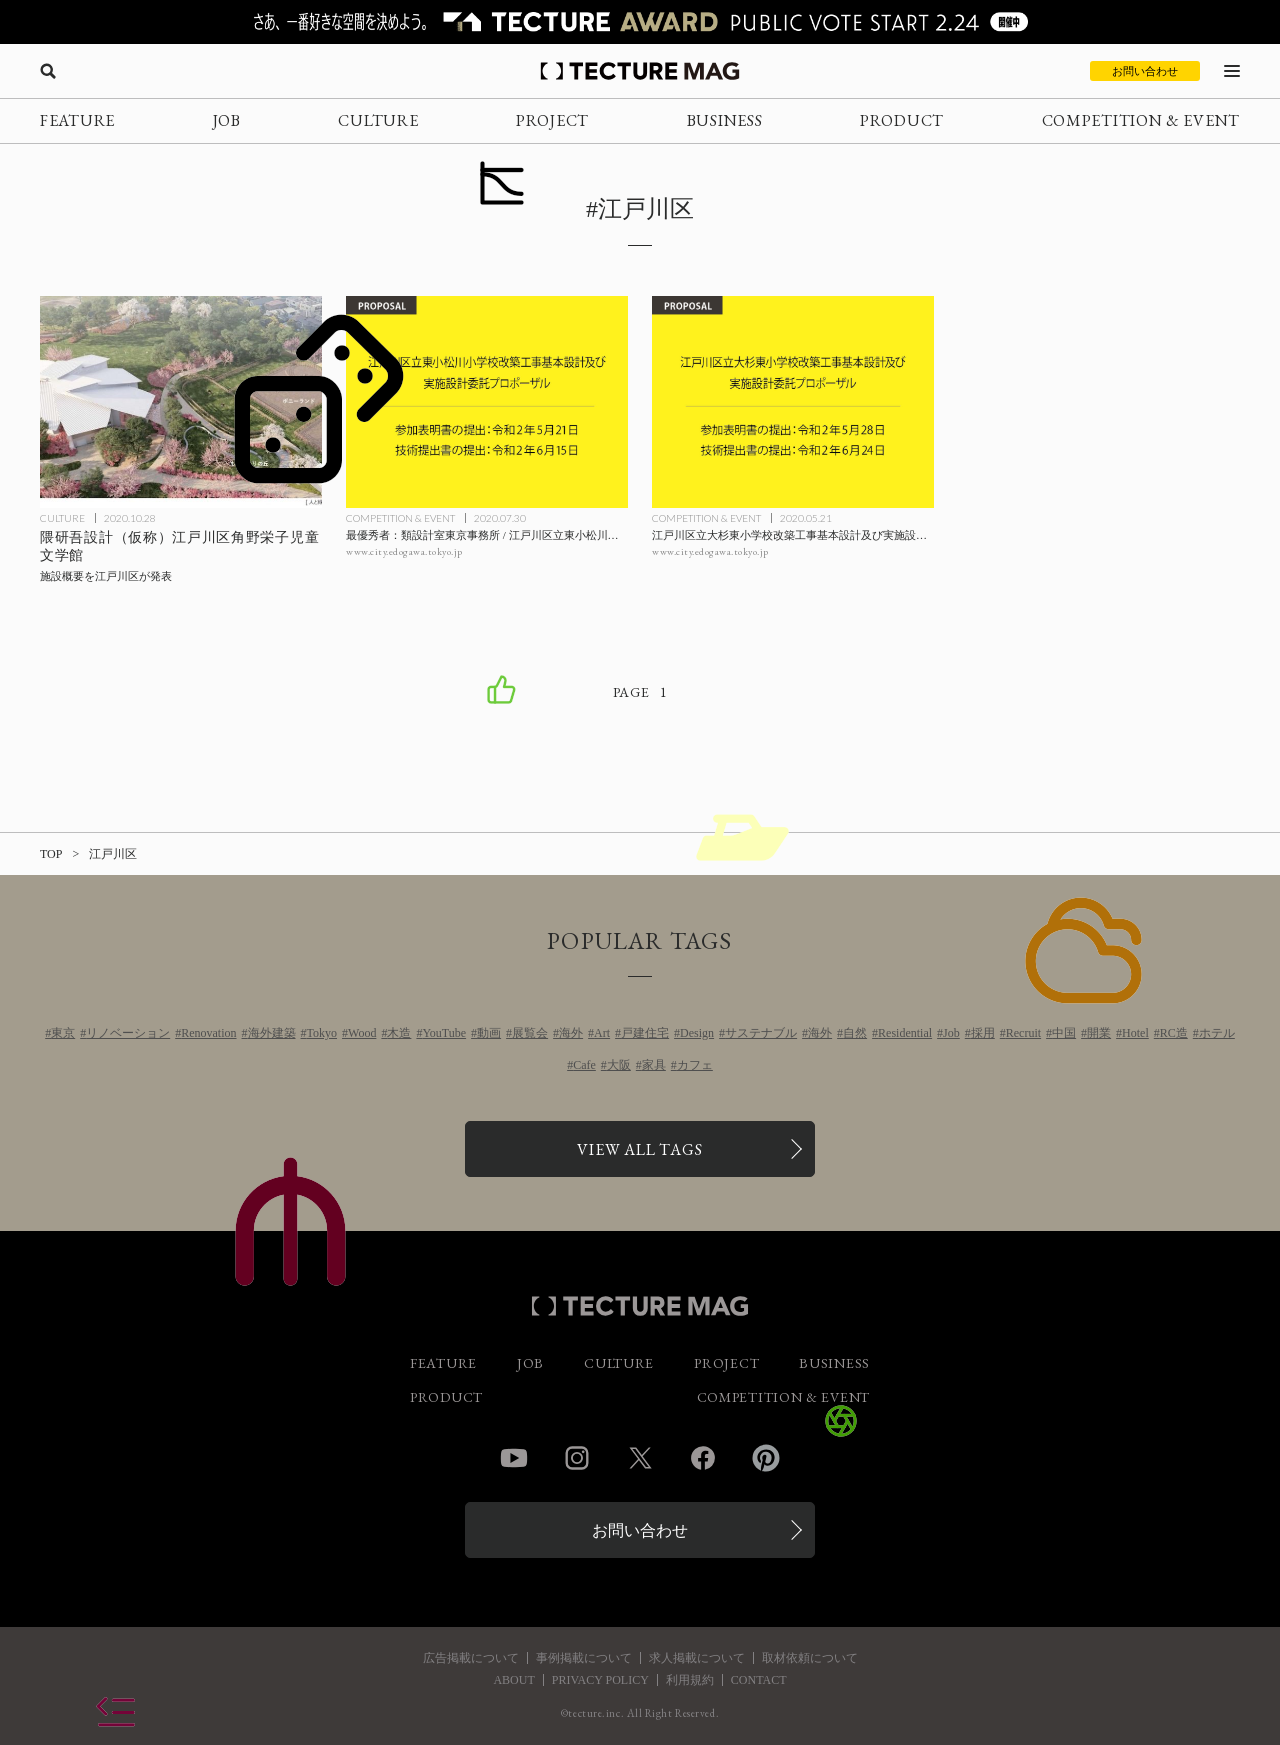 The width and height of the screenshot is (1280, 1745). I want to click on indicates cloudy weather conditions, so click(1083, 950).